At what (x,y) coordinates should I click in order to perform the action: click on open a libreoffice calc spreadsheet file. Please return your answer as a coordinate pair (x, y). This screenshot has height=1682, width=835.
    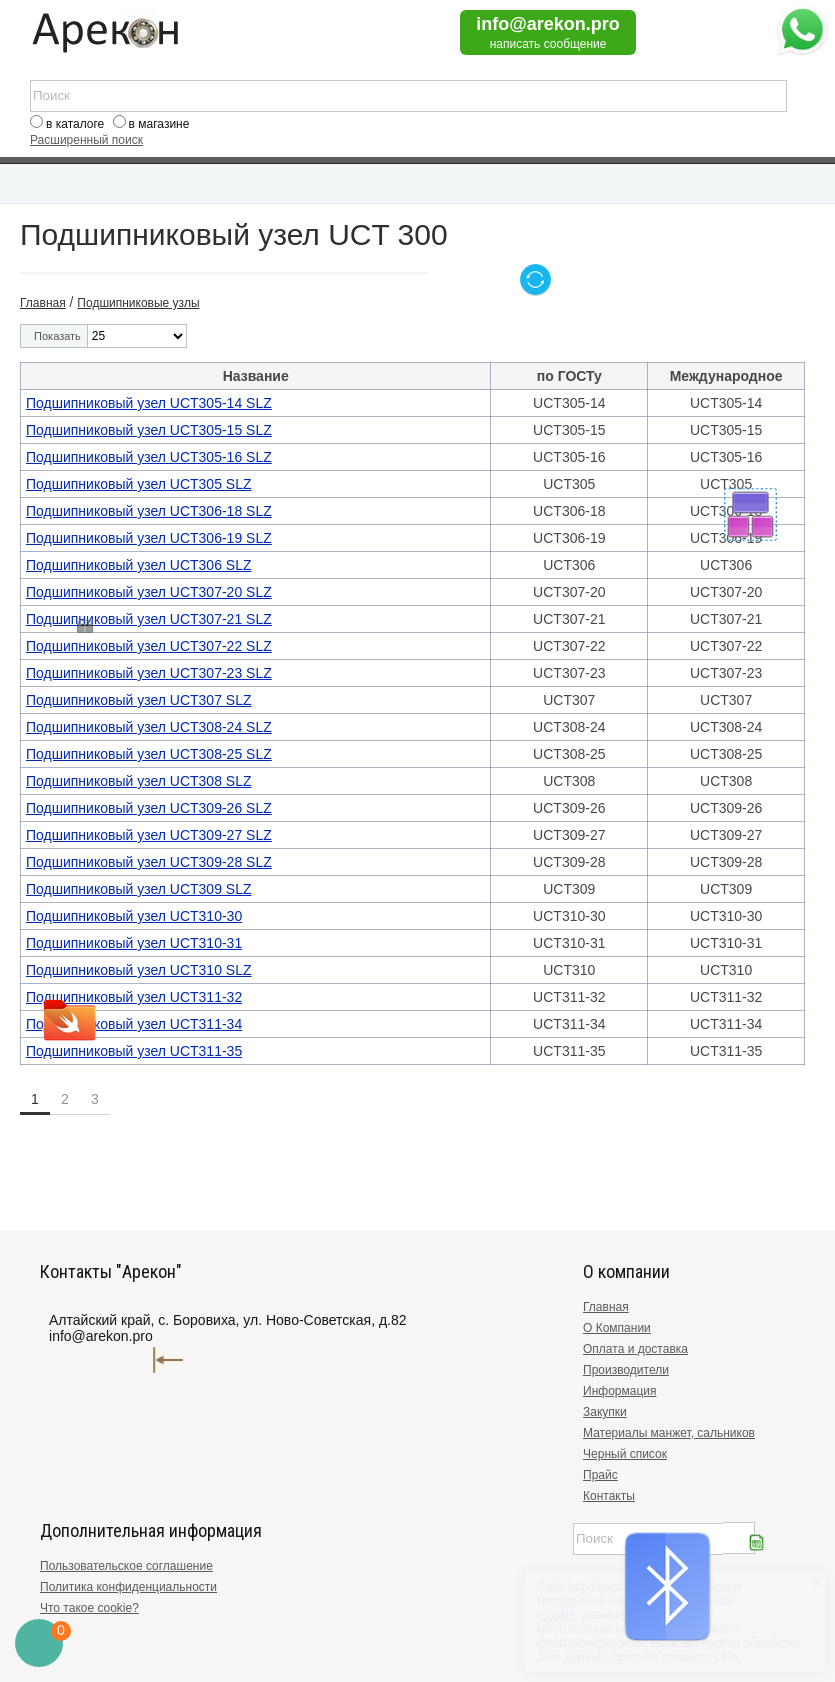
    Looking at the image, I should click on (756, 1542).